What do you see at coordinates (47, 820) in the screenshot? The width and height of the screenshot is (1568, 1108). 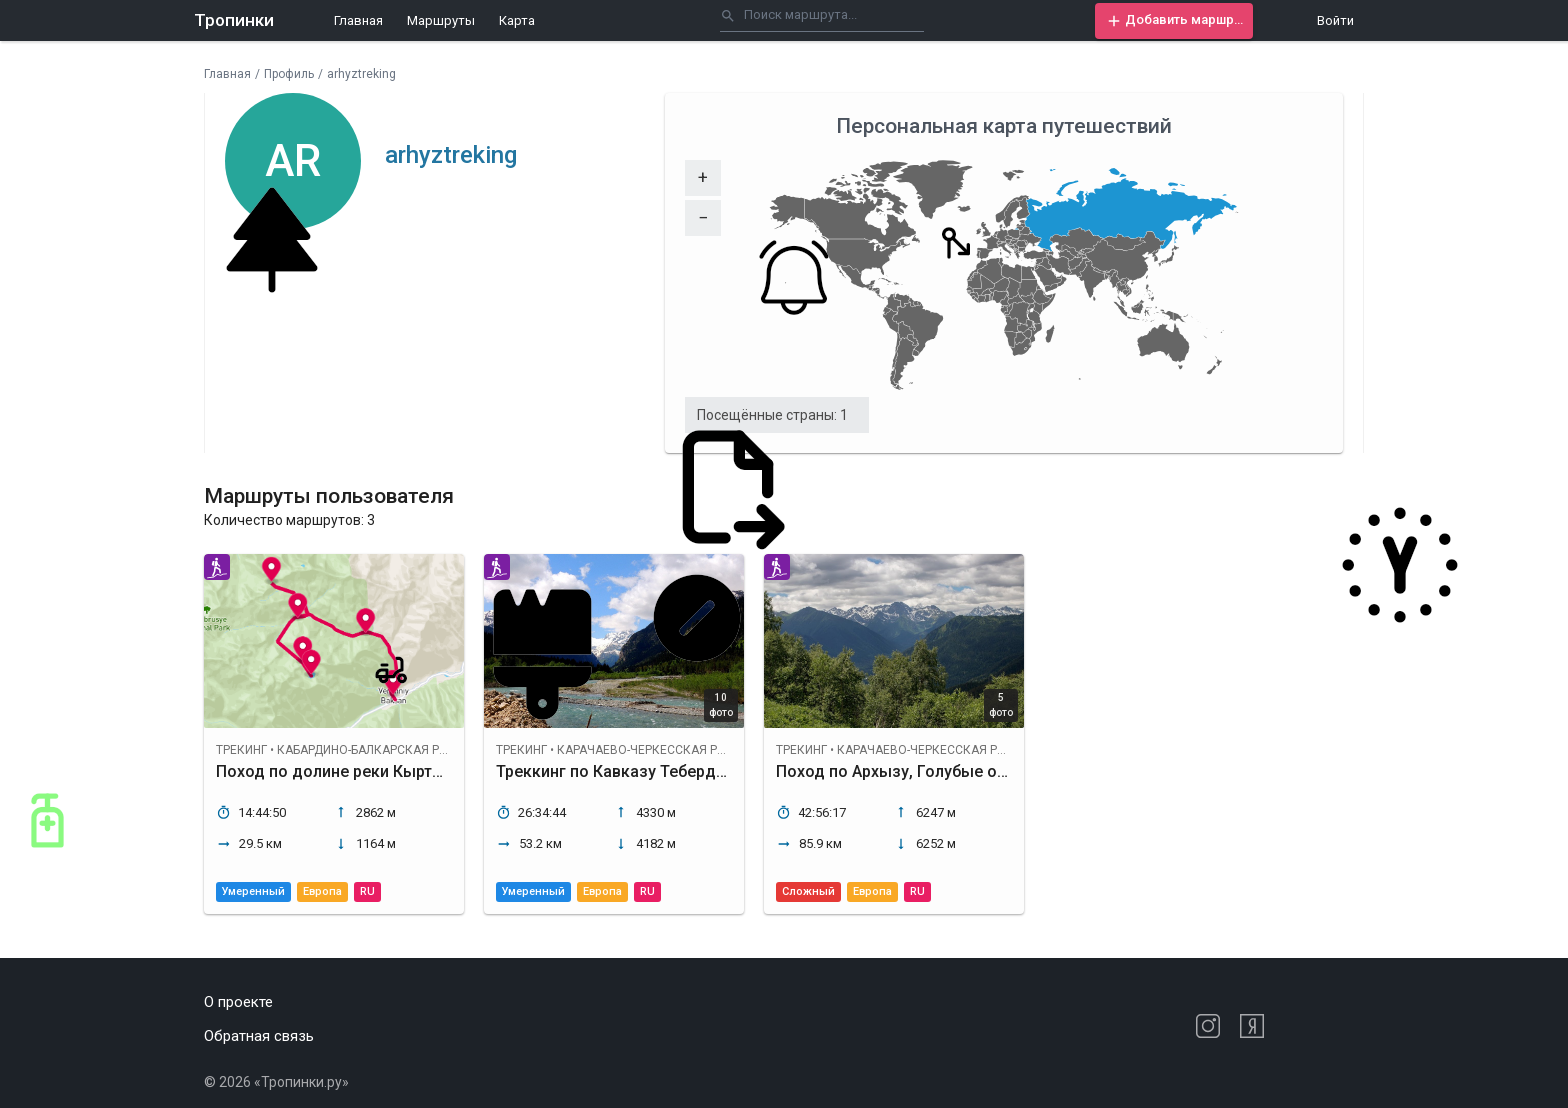 I see `access hygiene or sanitation information` at bounding box center [47, 820].